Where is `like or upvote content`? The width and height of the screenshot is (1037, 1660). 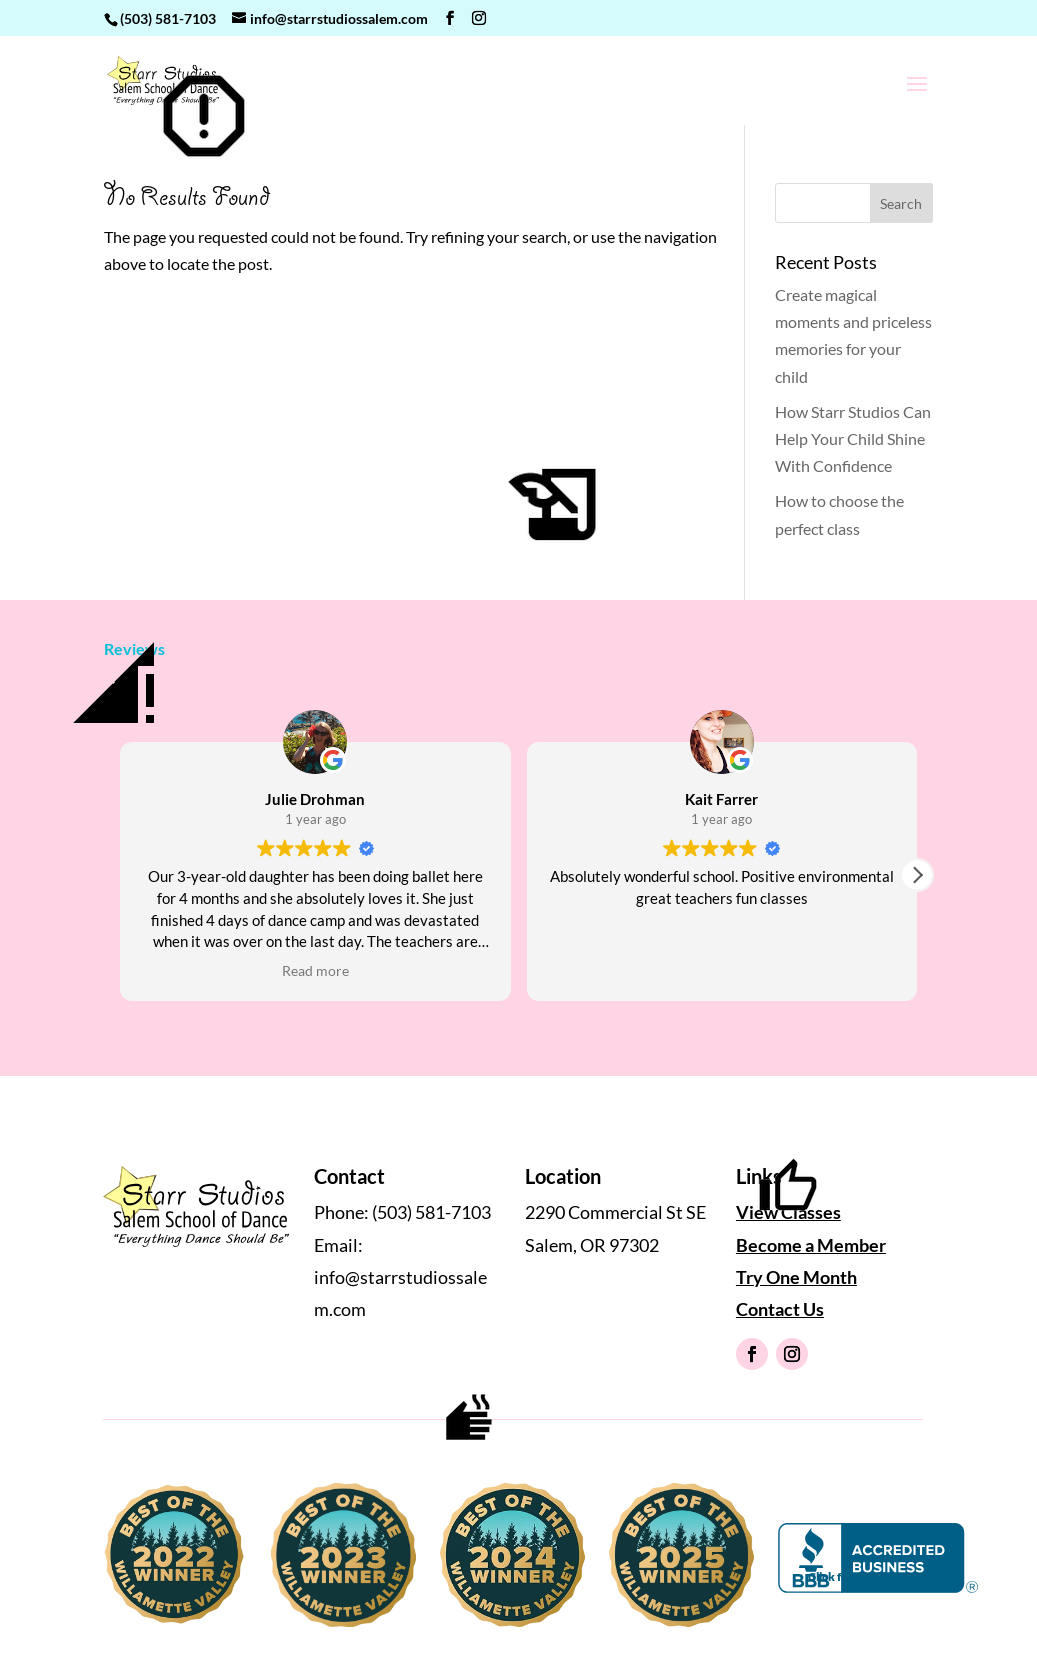
like or upvote content is located at coordinates (788, 1187).